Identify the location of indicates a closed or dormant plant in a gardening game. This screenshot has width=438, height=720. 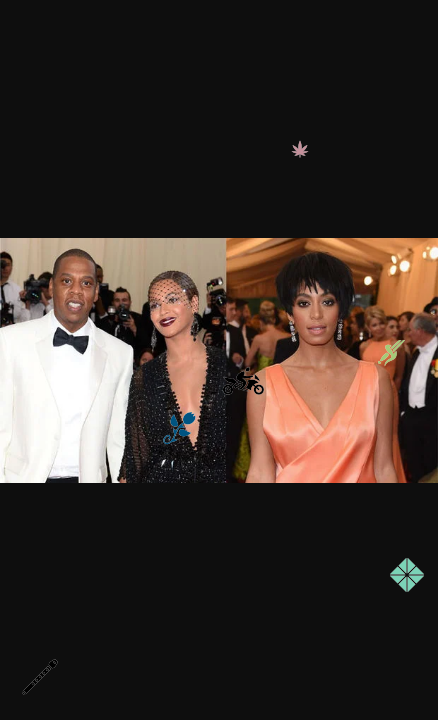
(179, 428).